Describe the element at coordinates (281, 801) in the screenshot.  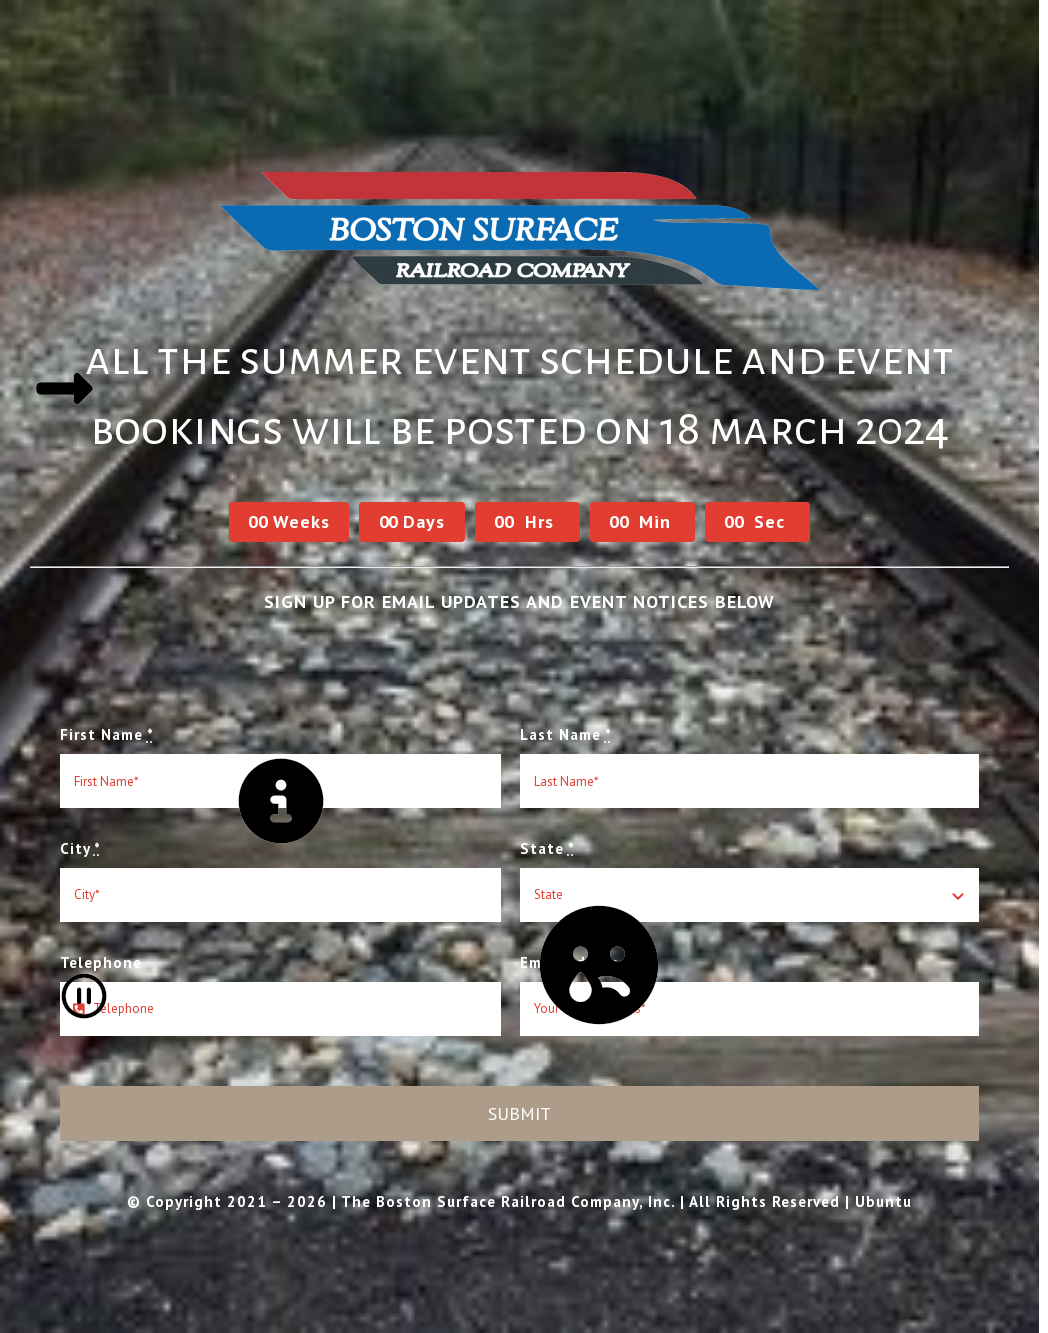
I see `view more information or details` at that location.